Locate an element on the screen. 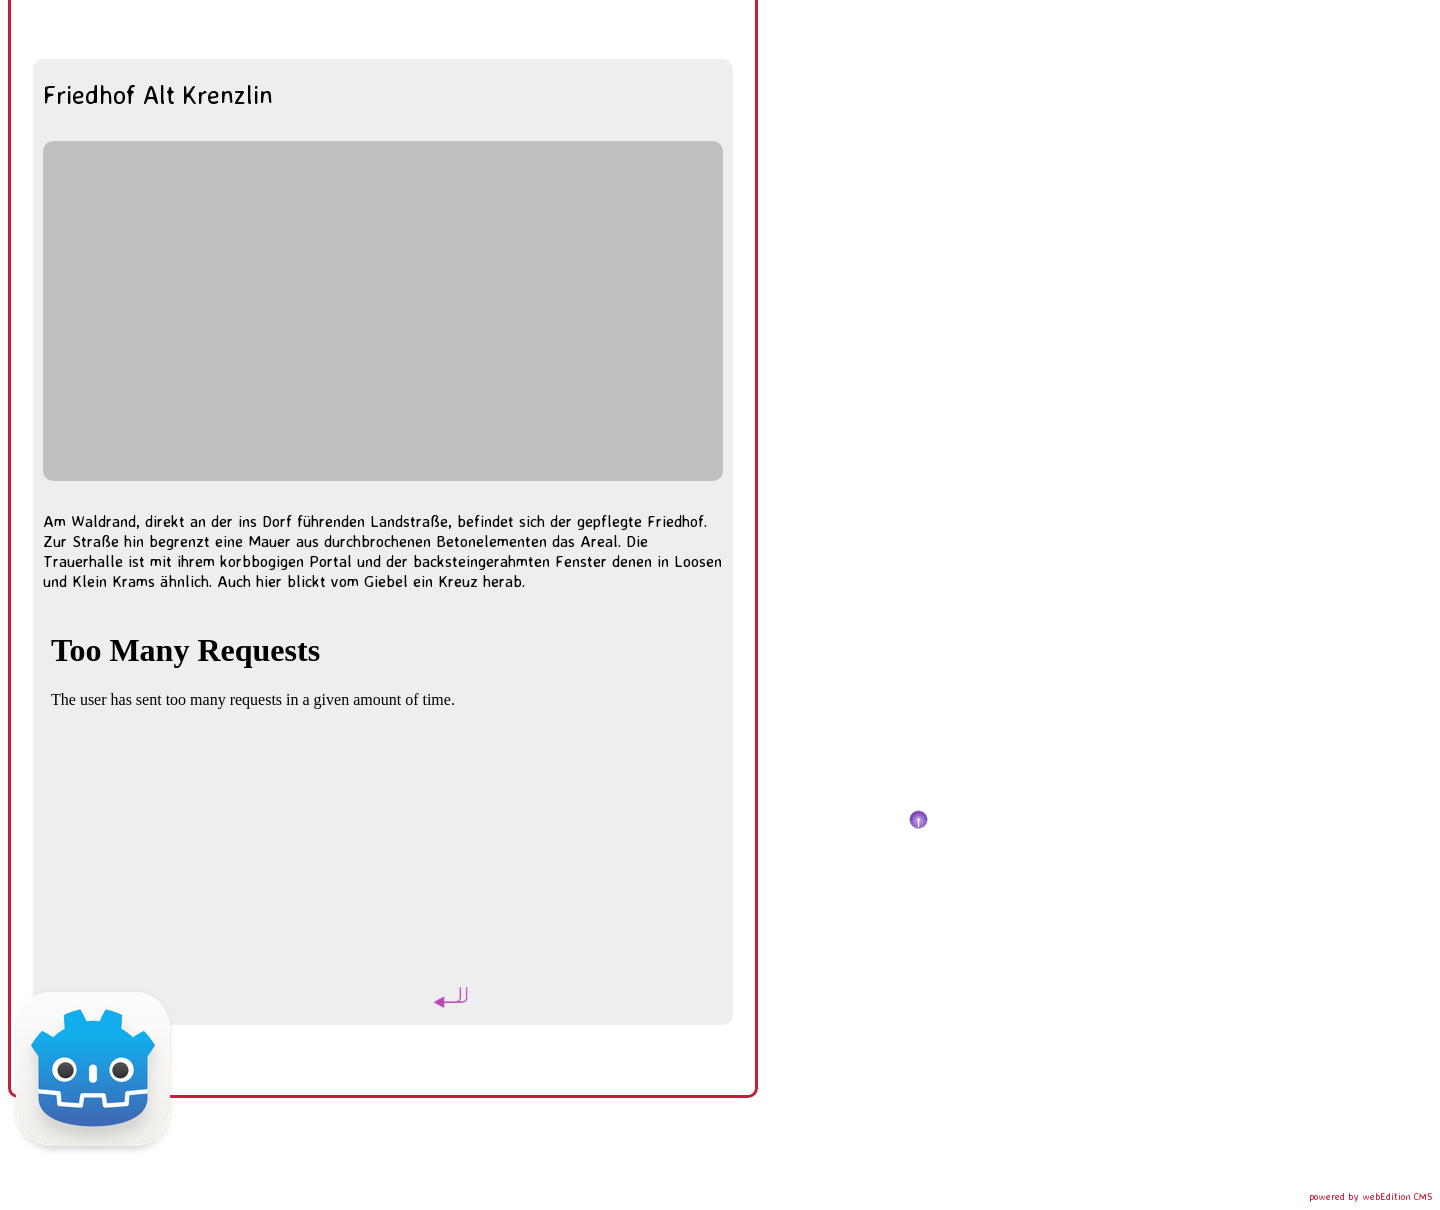 This screenshot has height=1210, width=1440. open godot game engine is located at coordinates (93, 1069).